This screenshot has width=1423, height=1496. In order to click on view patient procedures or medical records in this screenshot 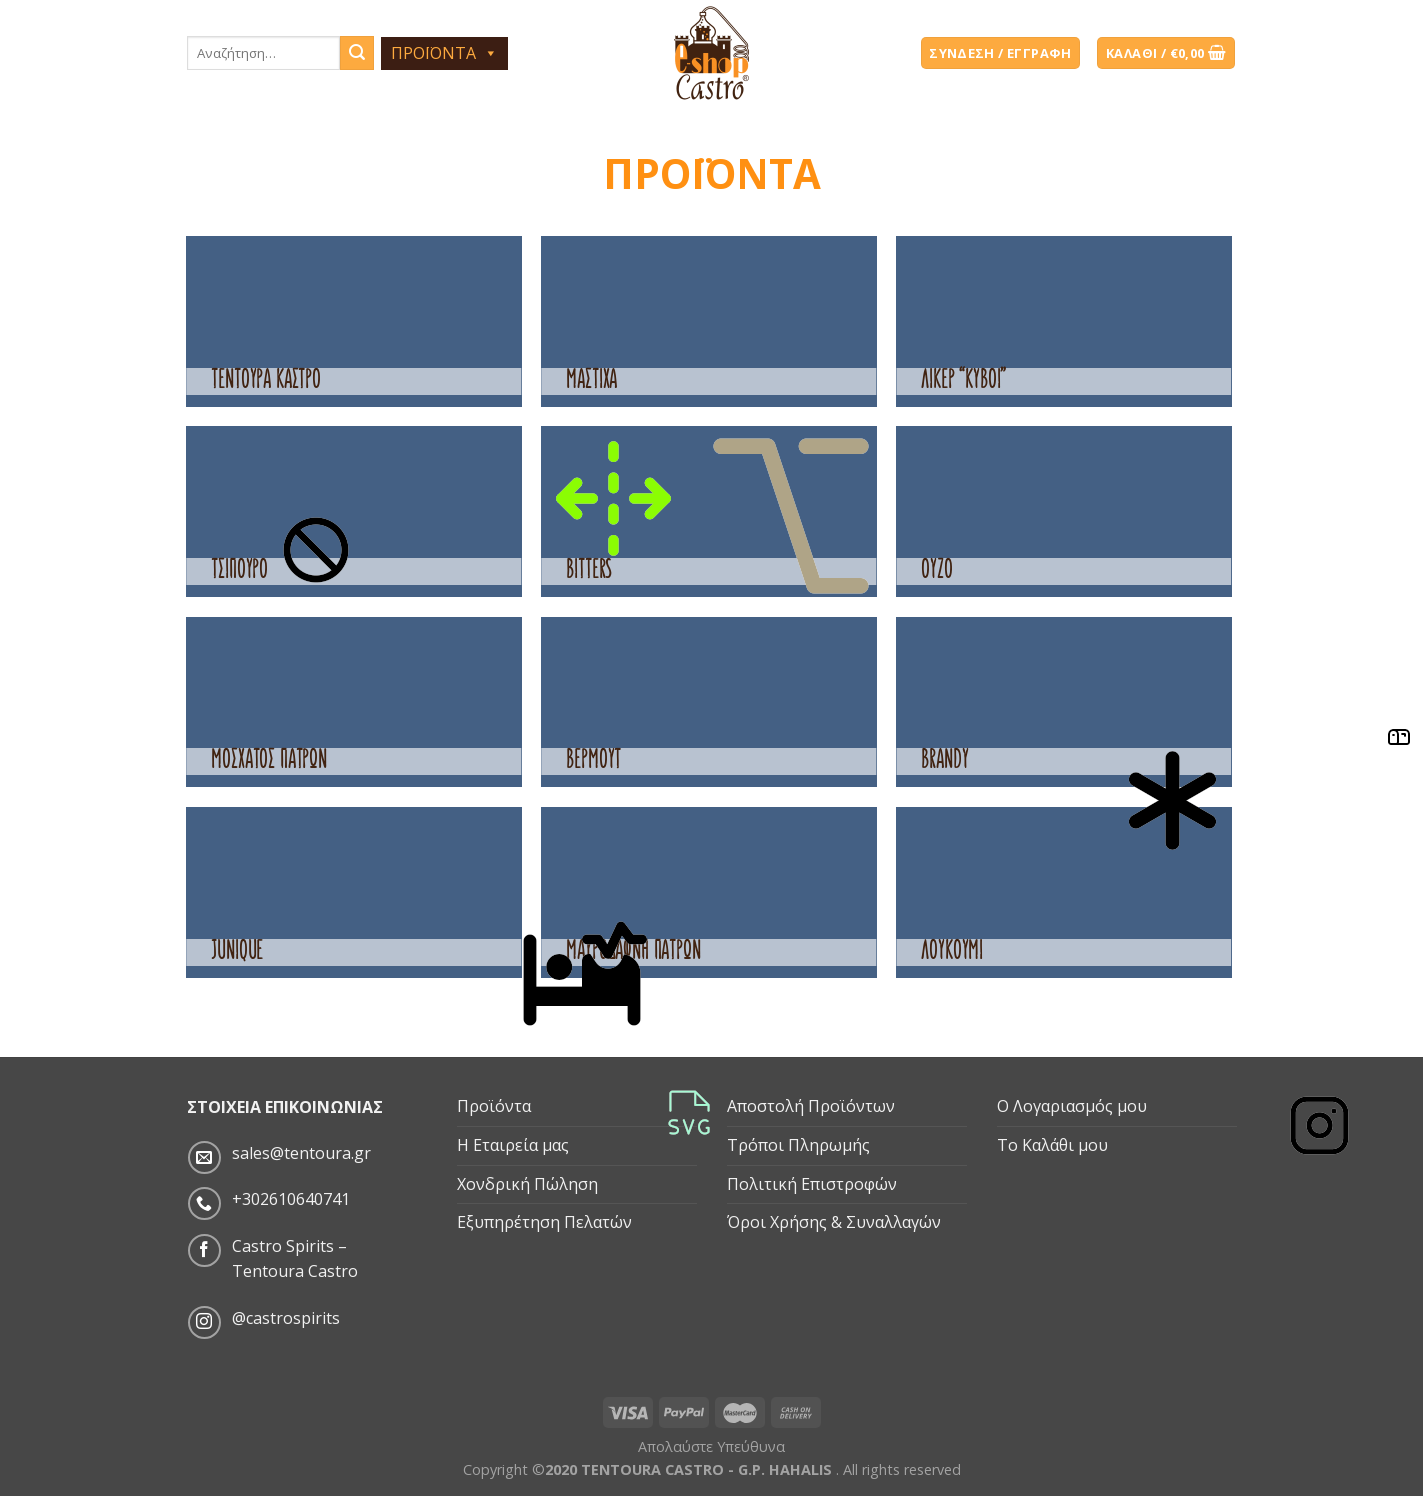, I will do `click(582, 980)`.